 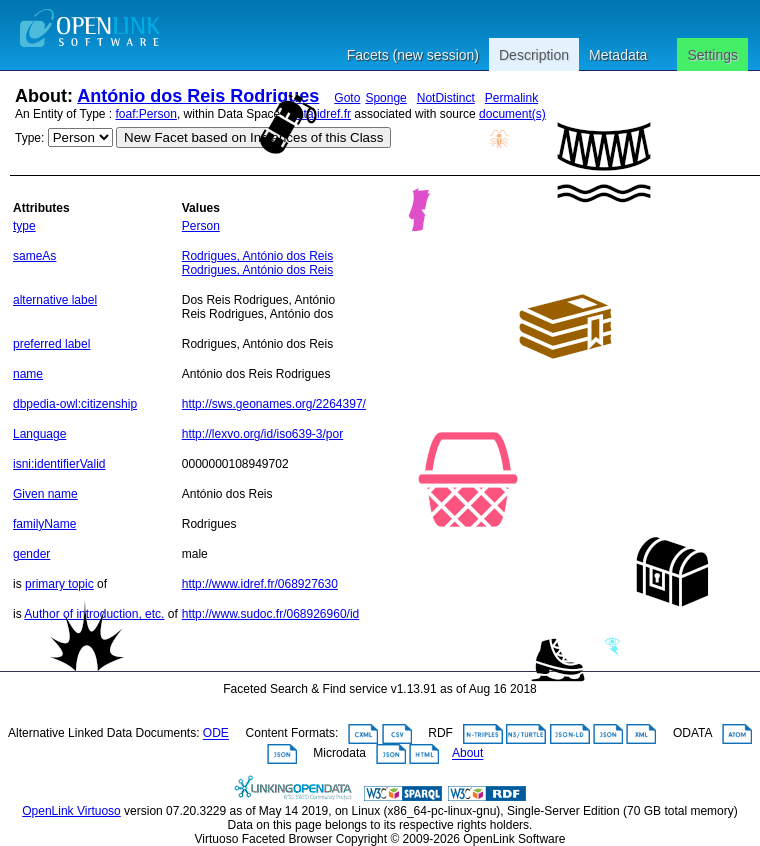 What do you see at coordinates (468, 479) in the screenshot?
I see `view your shopping basket` at bounding box center [468, 479].